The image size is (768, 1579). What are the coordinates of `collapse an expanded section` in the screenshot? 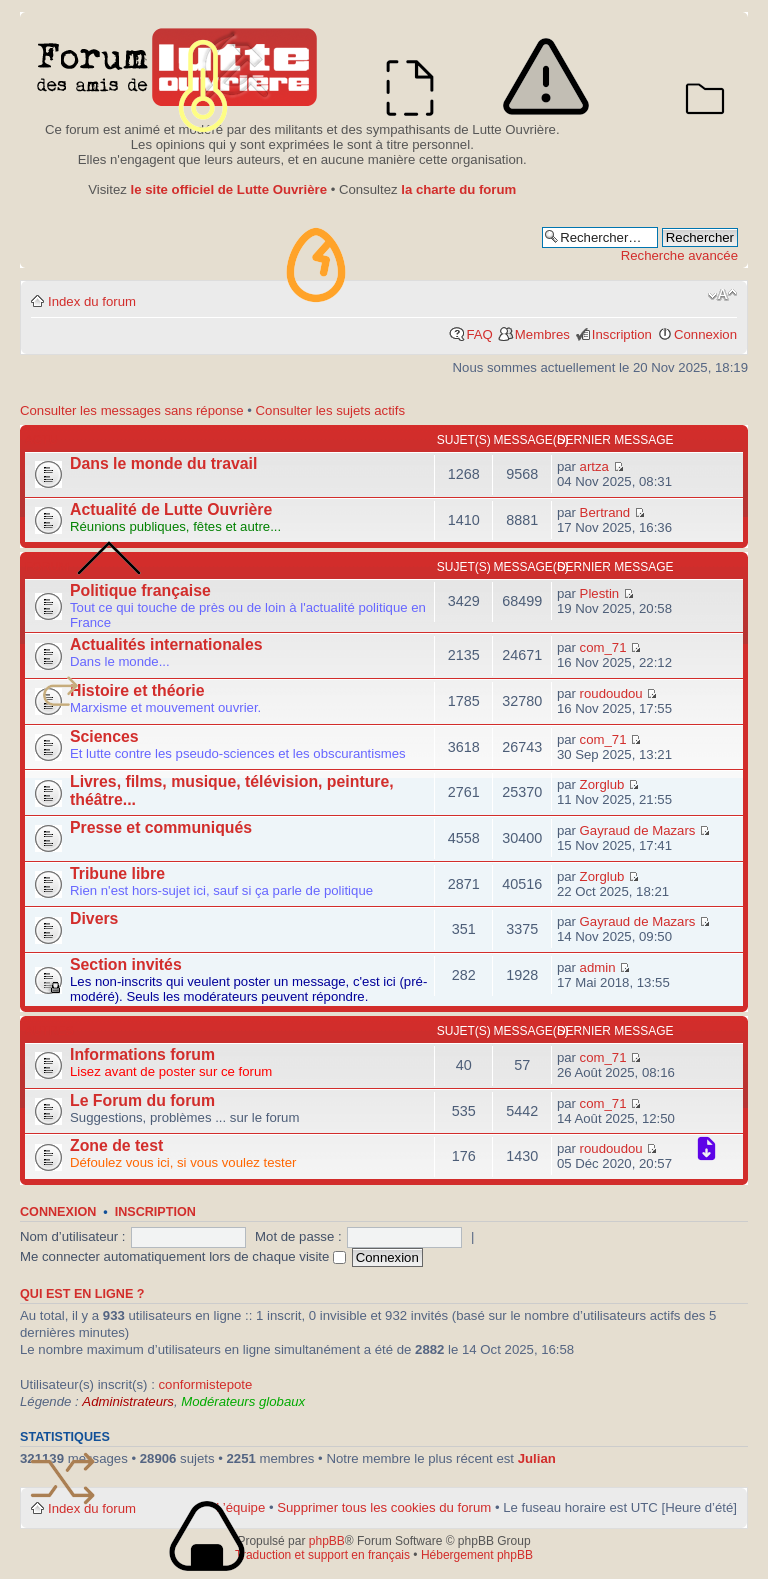 It's located at (109, 561).